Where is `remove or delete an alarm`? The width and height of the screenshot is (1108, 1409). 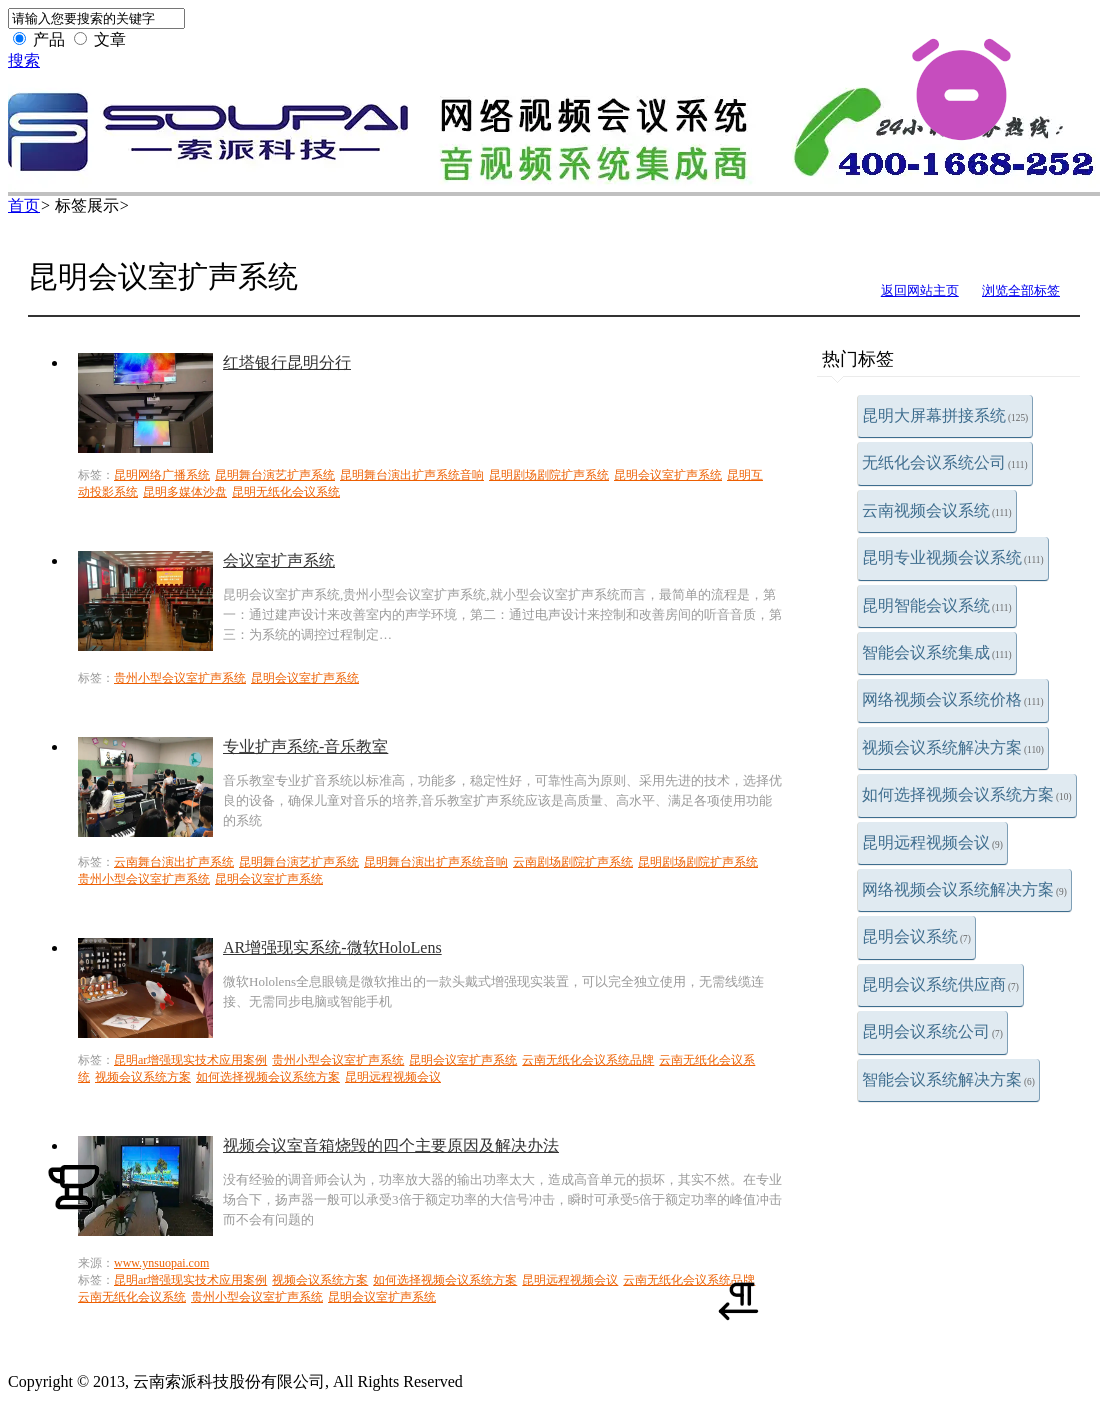 remove or delete an alarm is located at coordinates (961, 89).